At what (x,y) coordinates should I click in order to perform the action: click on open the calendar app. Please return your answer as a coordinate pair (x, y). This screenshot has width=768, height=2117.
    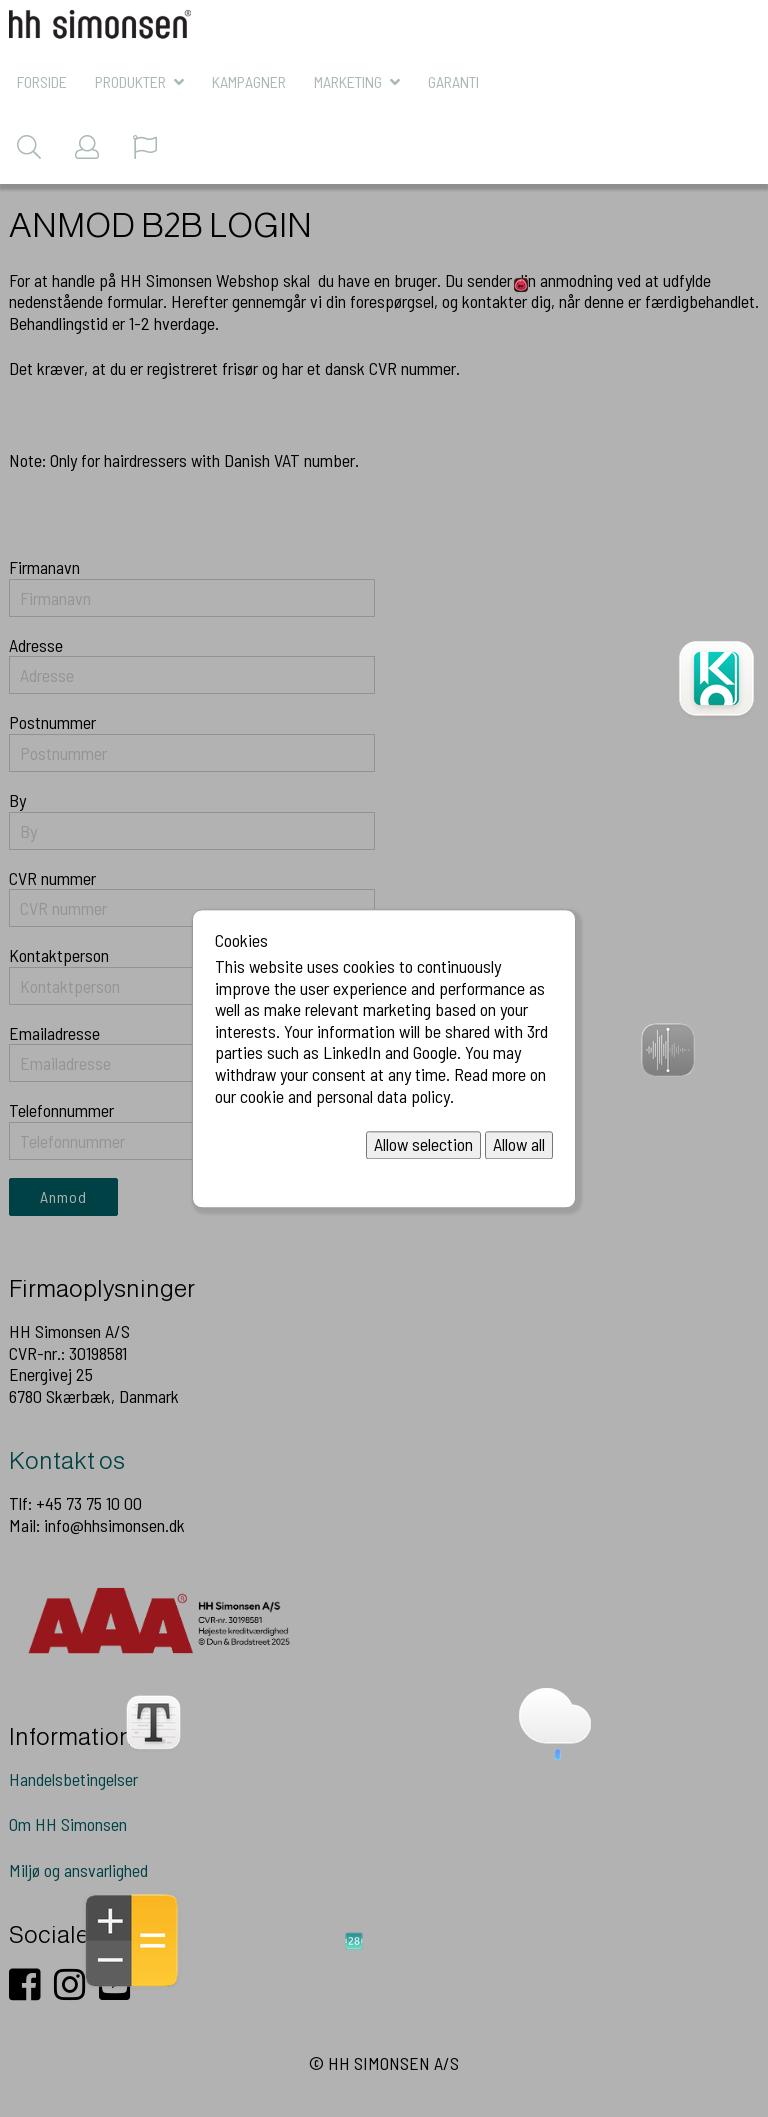
    Looking at the image, I should click on (354, 1941).